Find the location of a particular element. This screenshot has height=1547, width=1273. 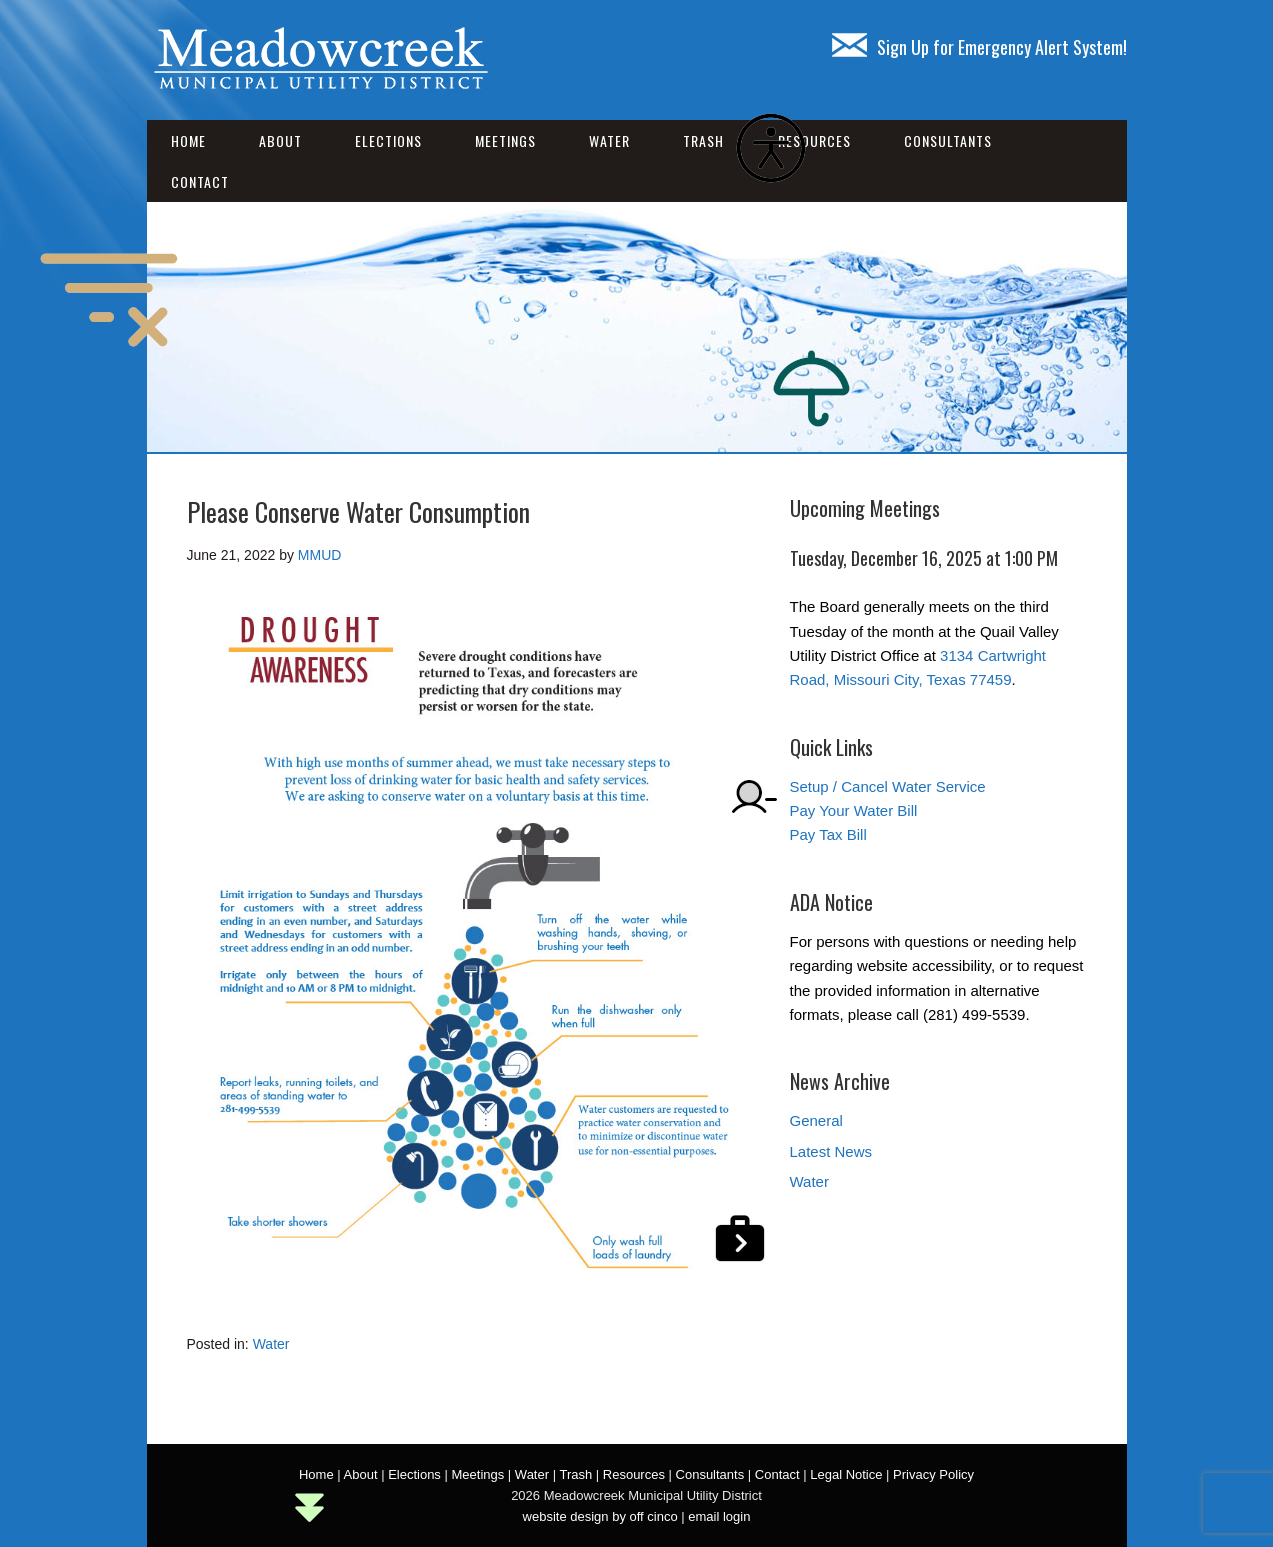

remove a user or contact is located at coordinates (753, 798).